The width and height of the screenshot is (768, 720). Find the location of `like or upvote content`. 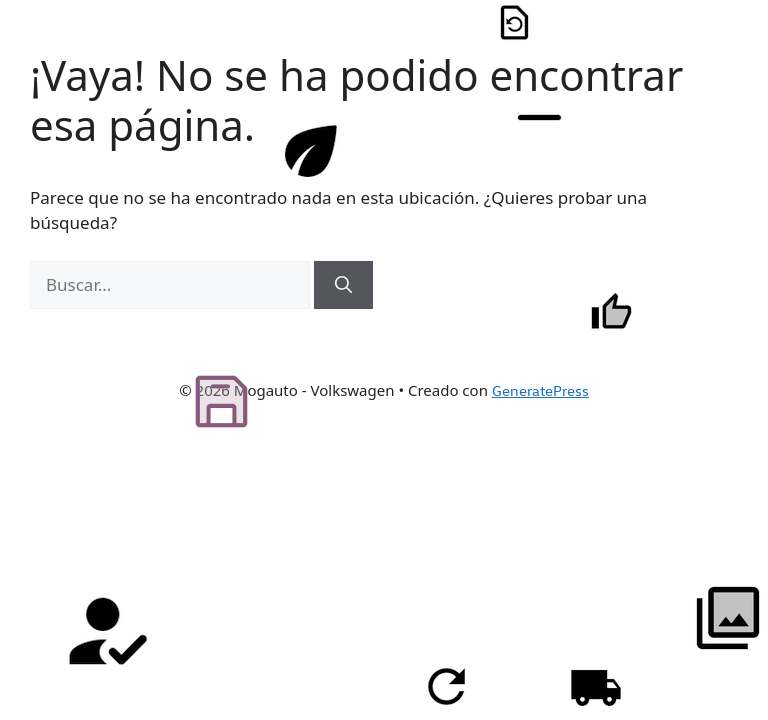

like or upvote content is located at coordinates (611, 312).